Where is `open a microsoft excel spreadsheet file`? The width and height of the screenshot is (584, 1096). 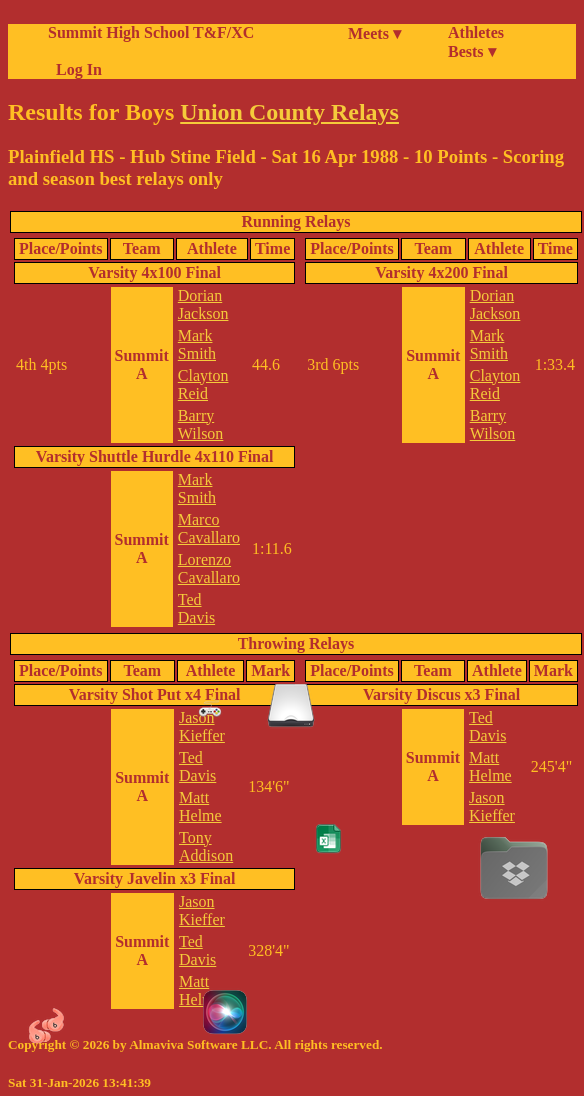
open a microsoft excel spreadsheet file is located at coordinates (328, 838).